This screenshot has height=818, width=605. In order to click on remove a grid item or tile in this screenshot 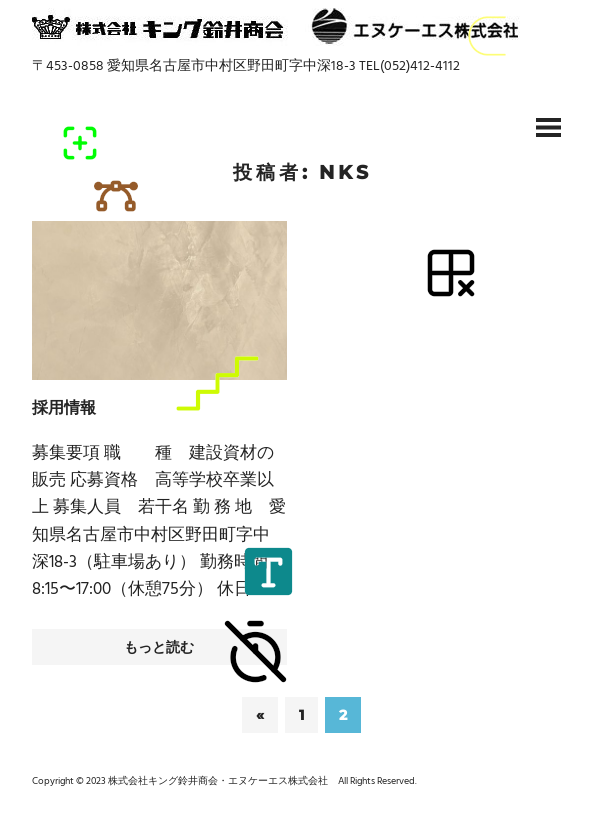, I will do `click(451, 273)`.